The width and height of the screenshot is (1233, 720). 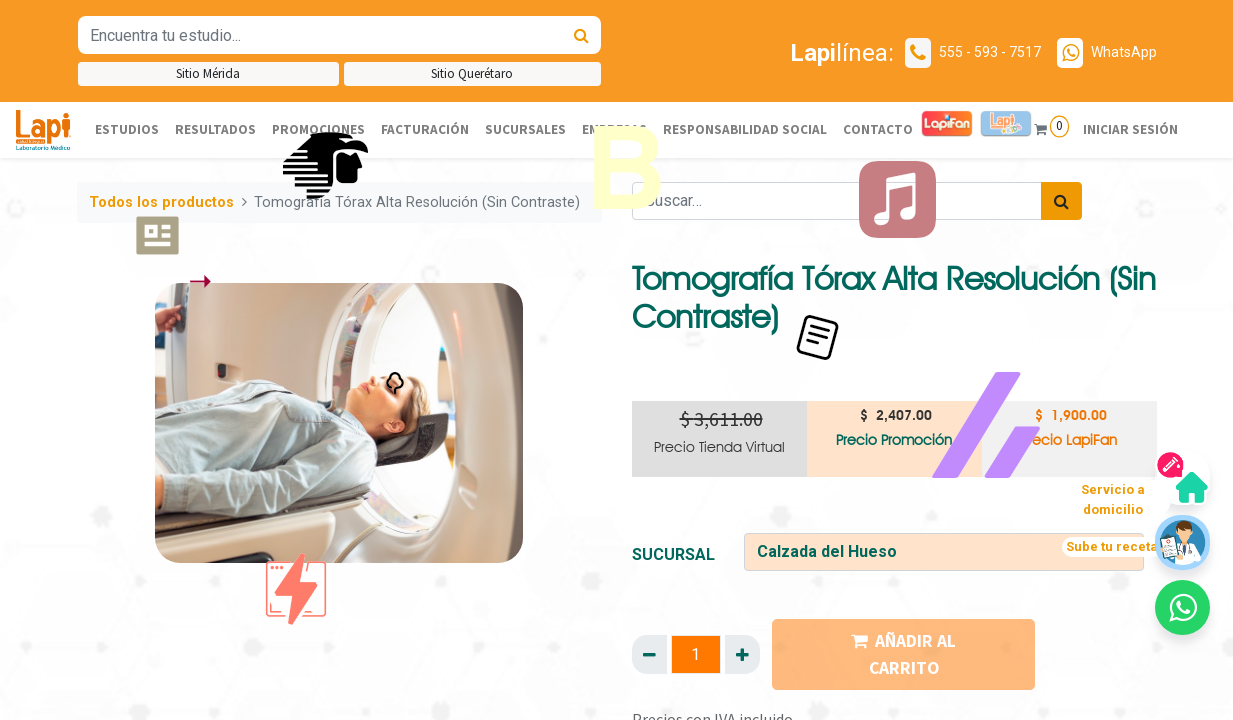 What do you see at coordinates (897, 199) in the screenshot?
I see `open apple music` at bounding box center [897, 199].